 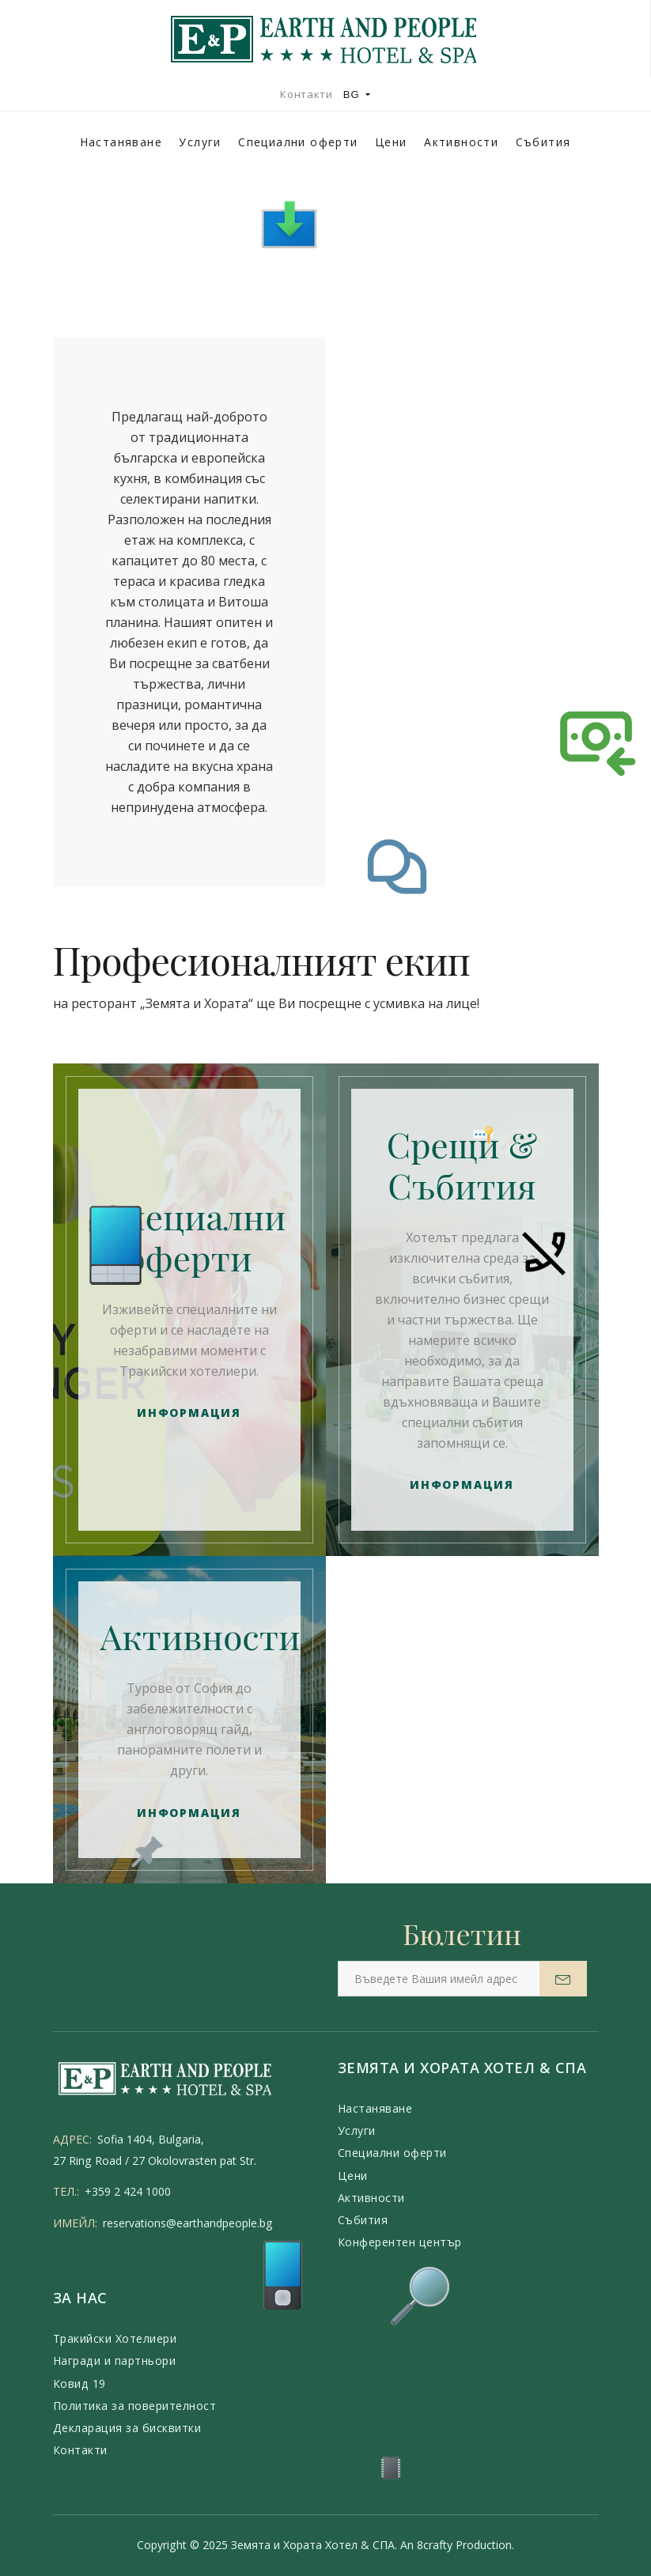 I want to click on access portable media player settings, so click(x=282, y=2275).